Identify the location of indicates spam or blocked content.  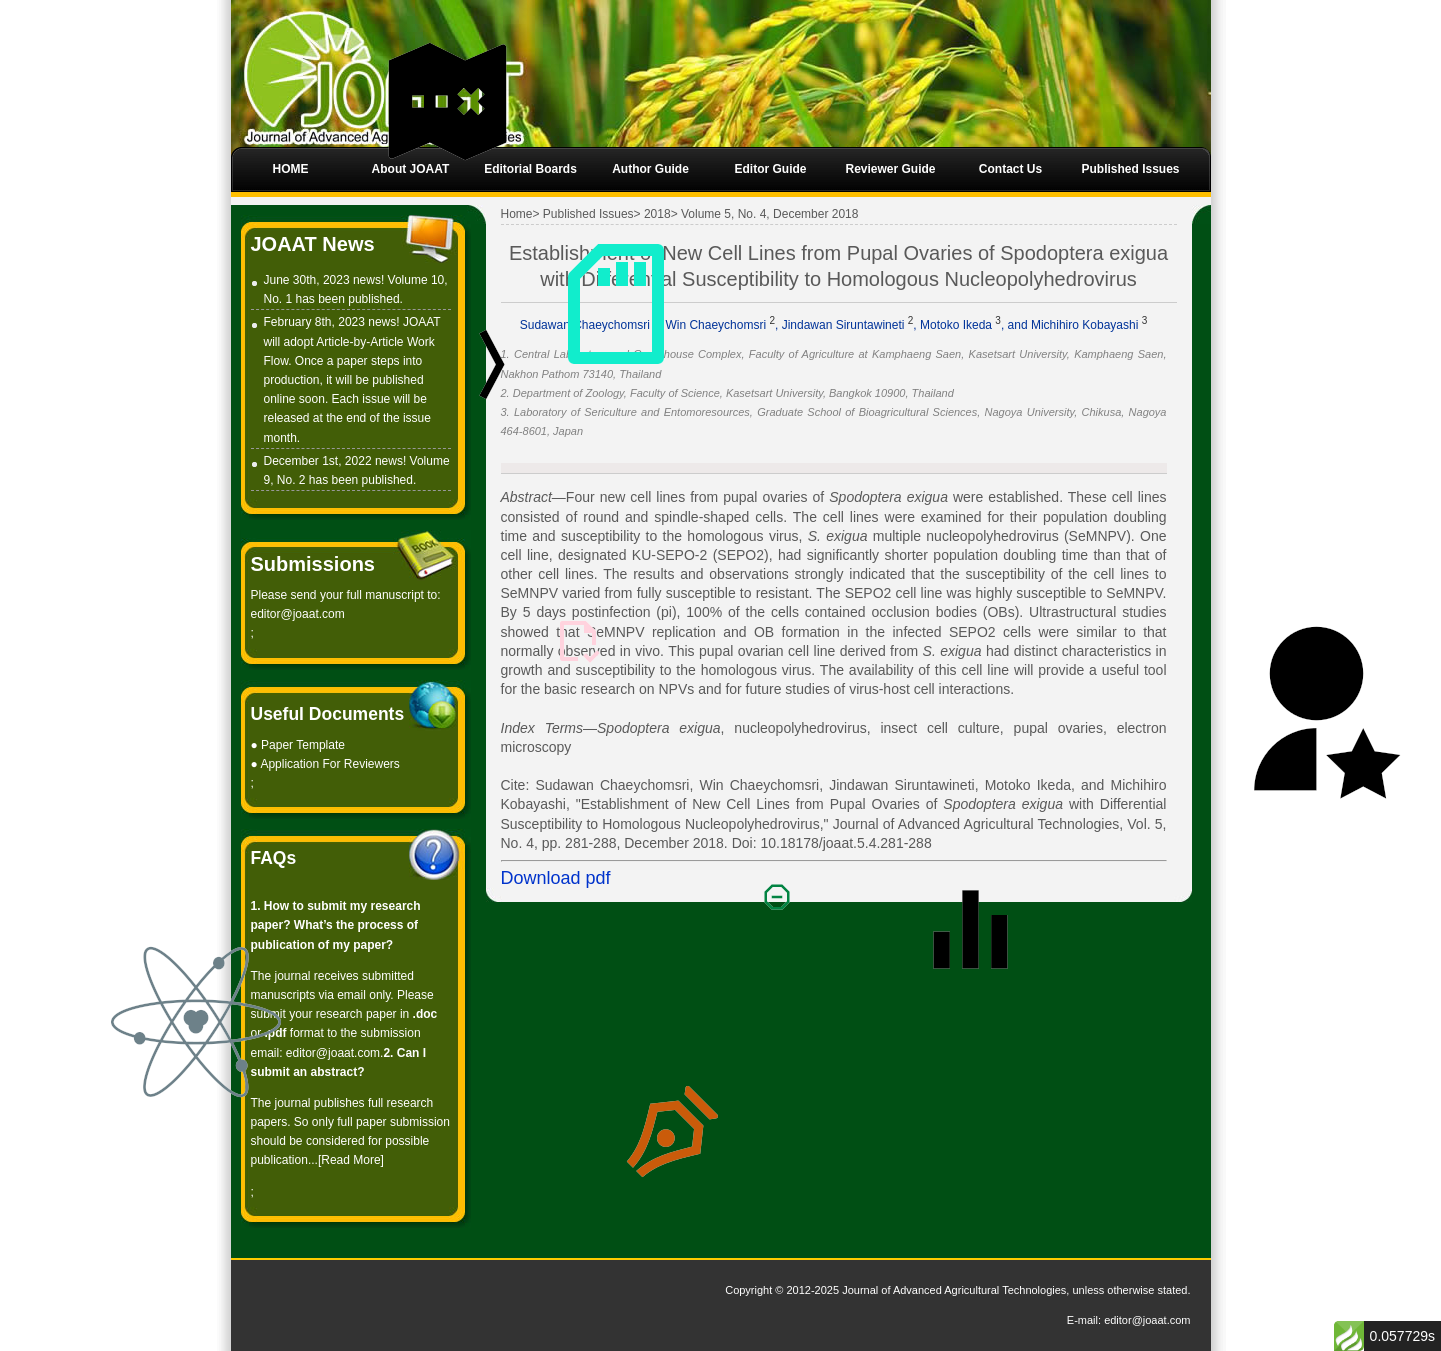
(777, 897).